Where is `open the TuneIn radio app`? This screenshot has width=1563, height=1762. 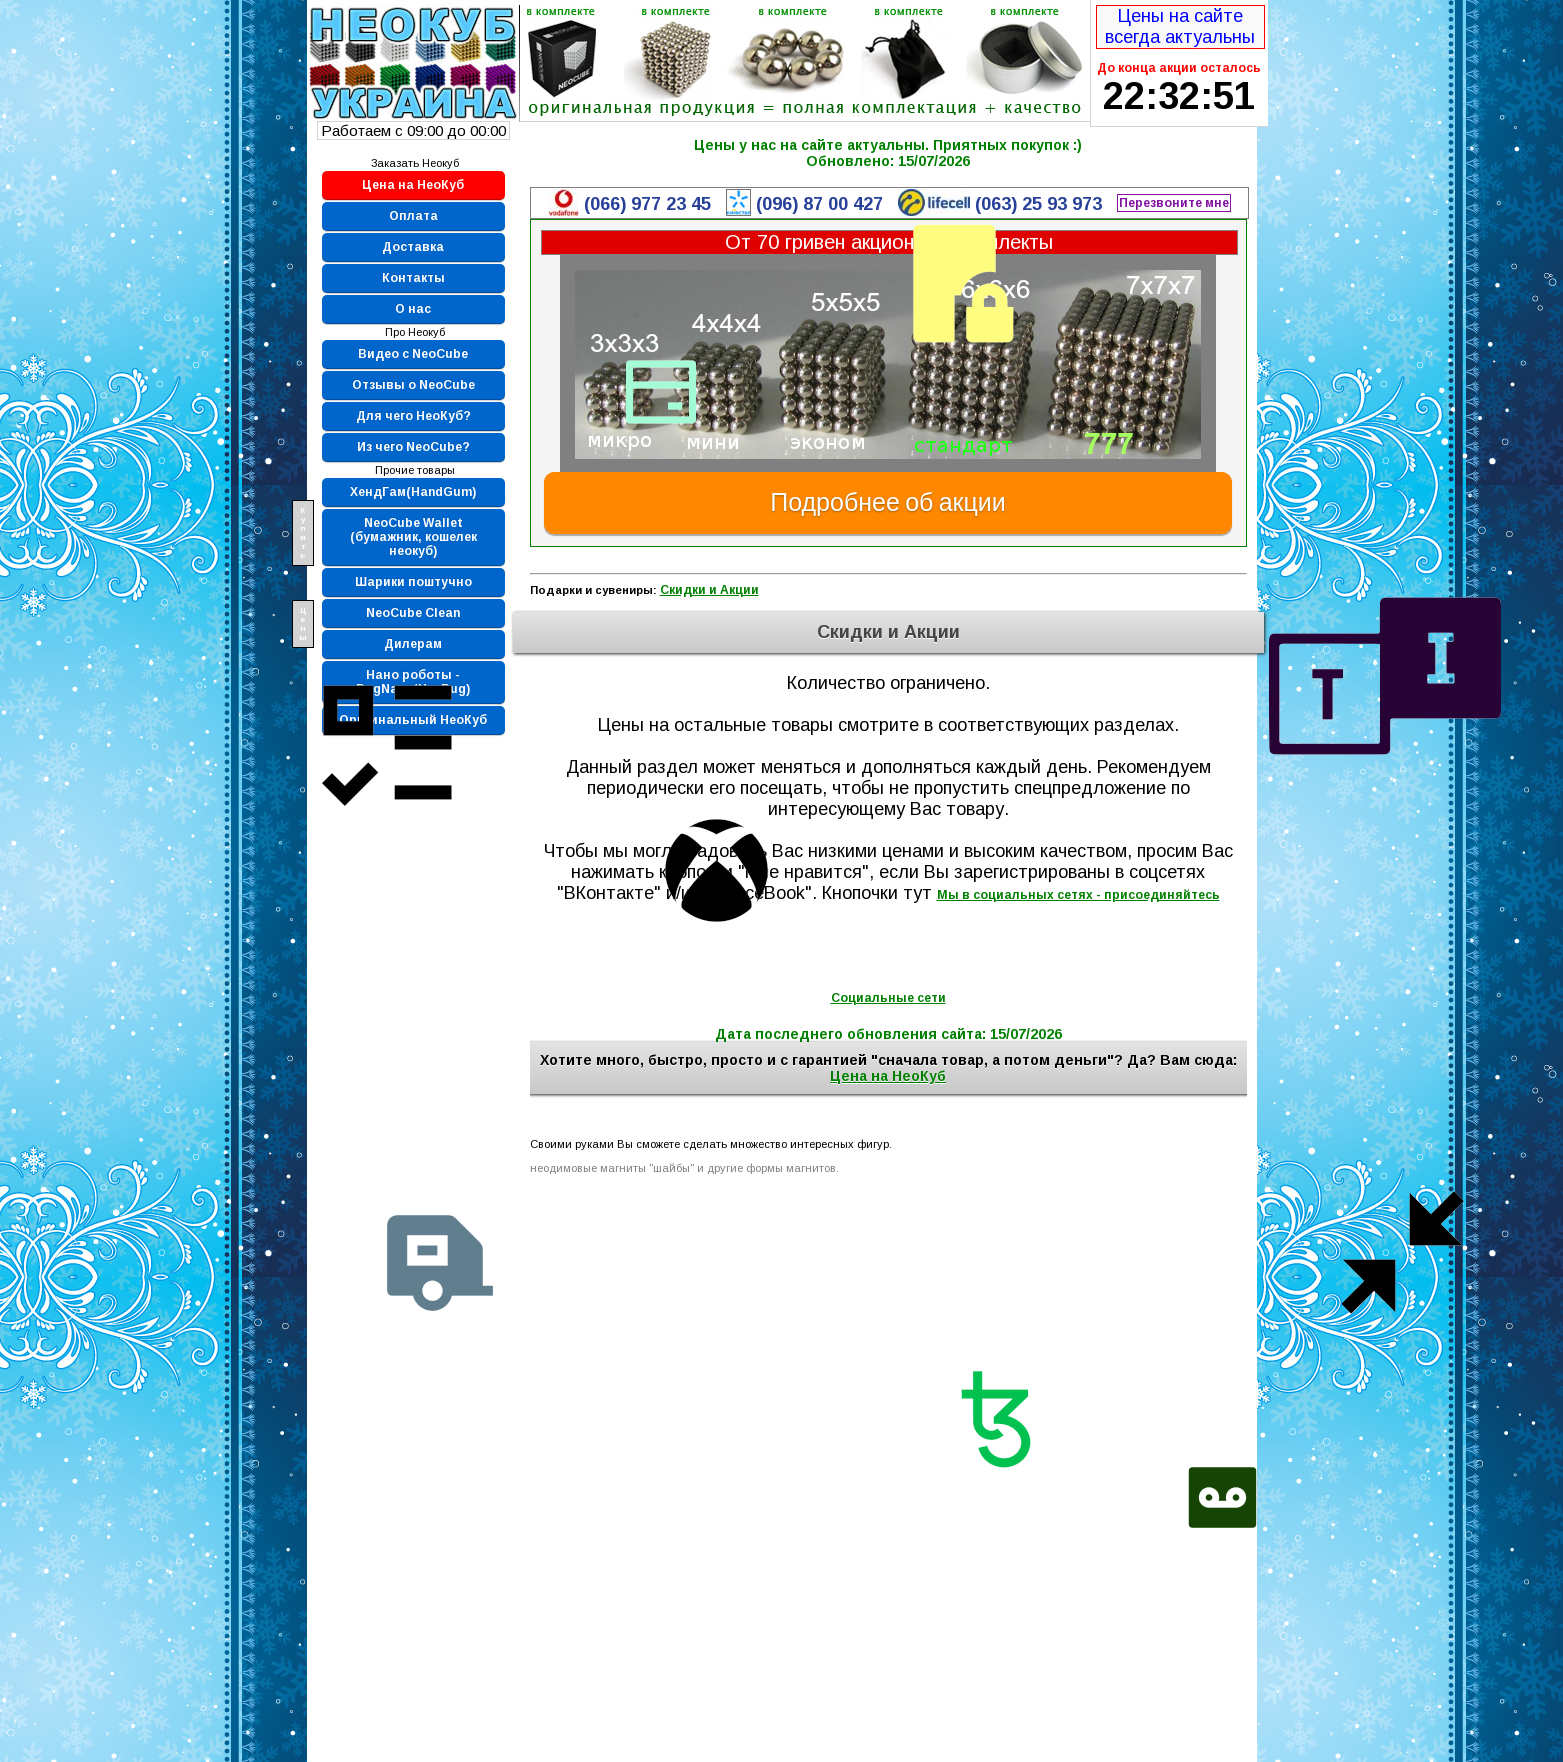
open the TuneIn radio app is located at coordinates (1385, 676).